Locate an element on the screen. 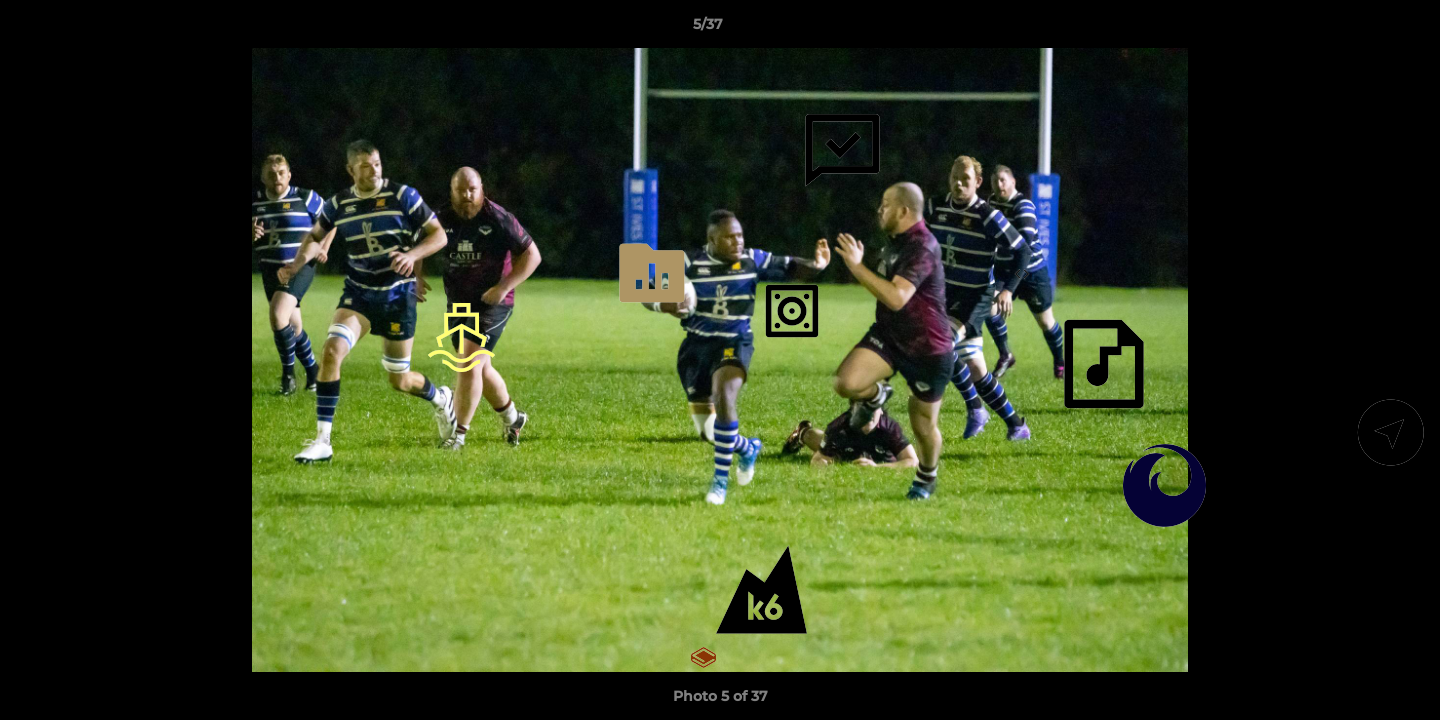  view or edit source code is located at coordinates (1022, 274).